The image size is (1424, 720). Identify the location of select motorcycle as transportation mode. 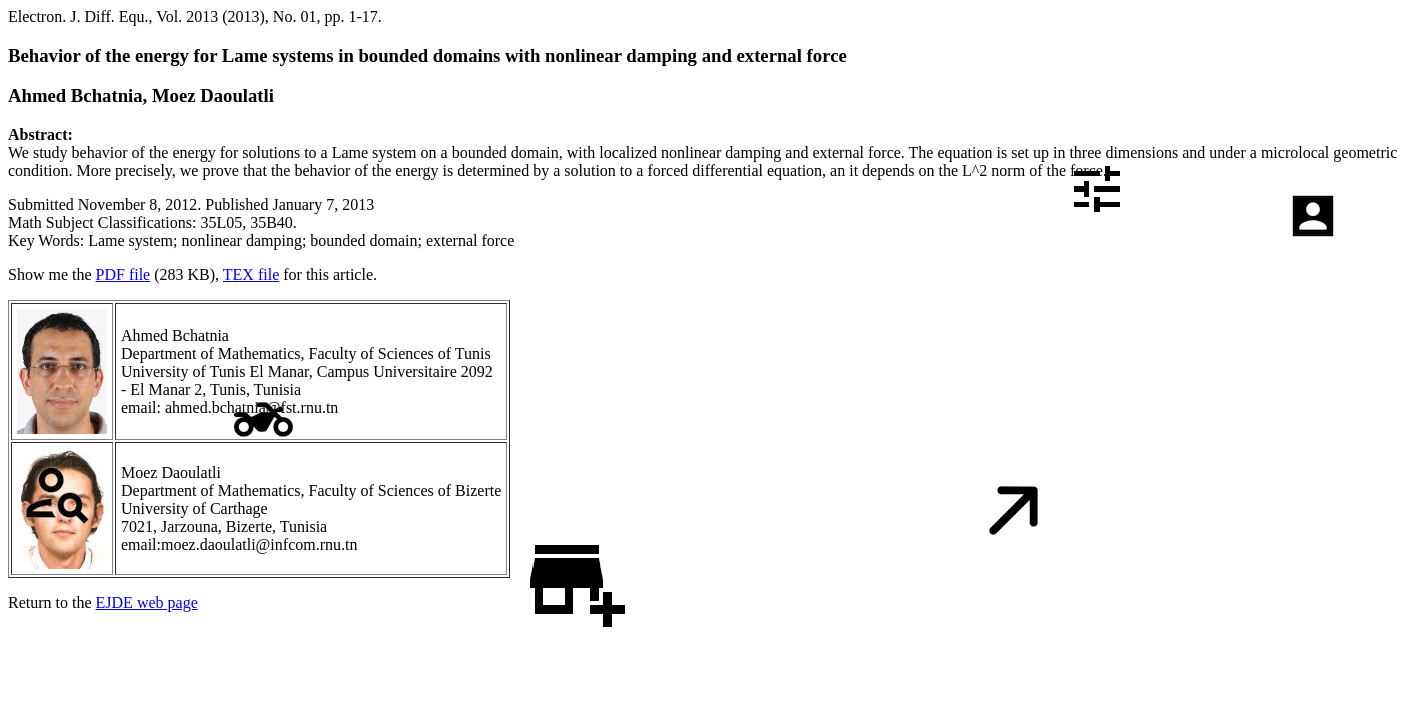
(263, 419).